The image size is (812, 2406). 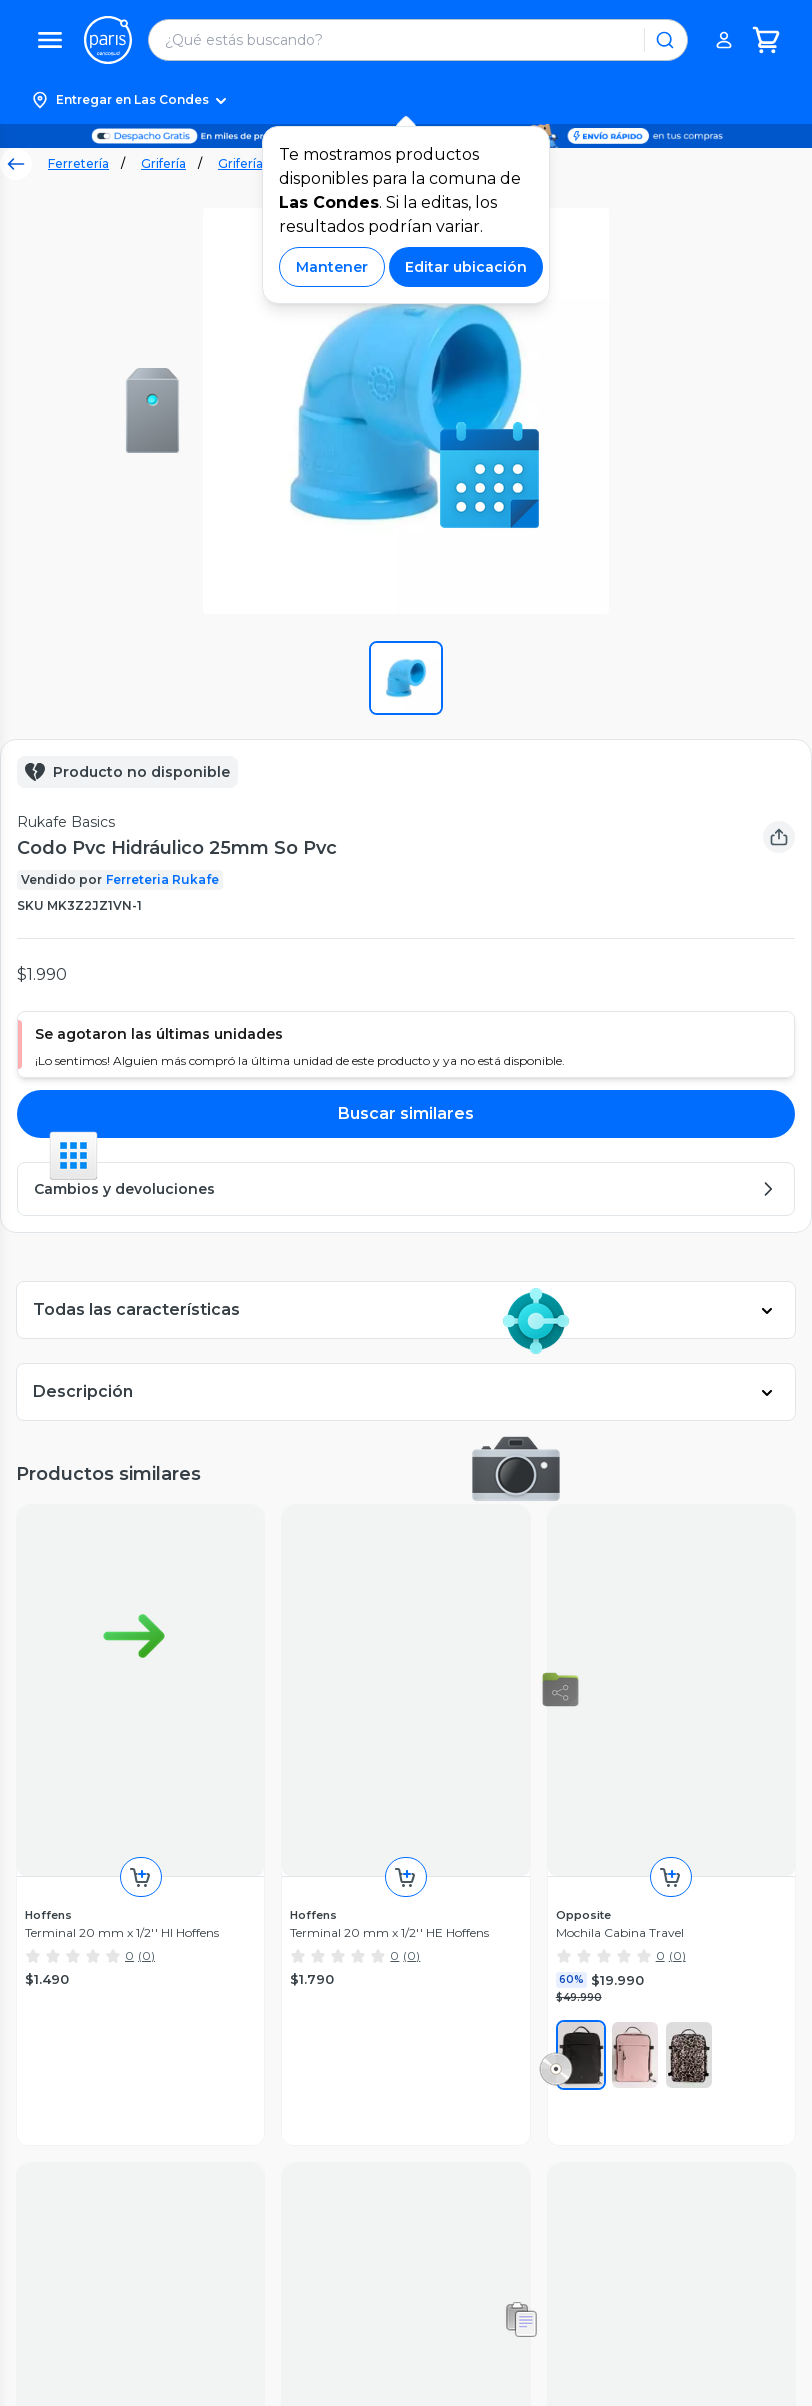 What do you see at coordinates (556, 2069) in the screenshot?
I see `access DVD-RW drive or disc` at bounding box center [556, 2069].